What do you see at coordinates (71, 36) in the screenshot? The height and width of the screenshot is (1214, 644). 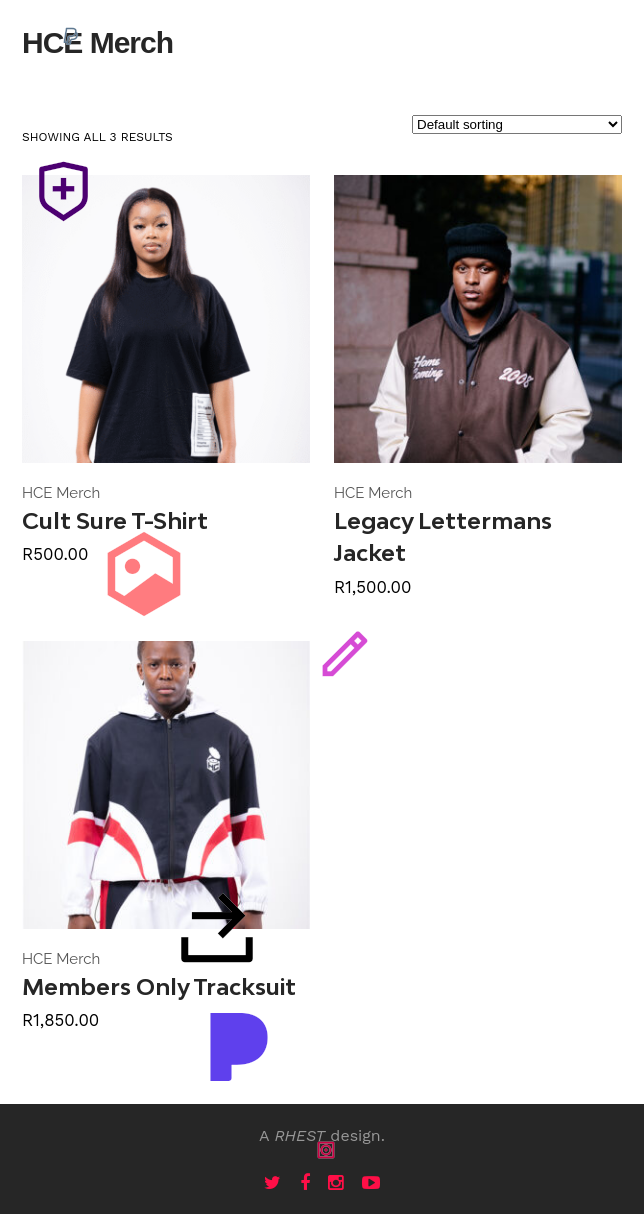 I see `pay with PayPal` at bounding box center [71, 36].